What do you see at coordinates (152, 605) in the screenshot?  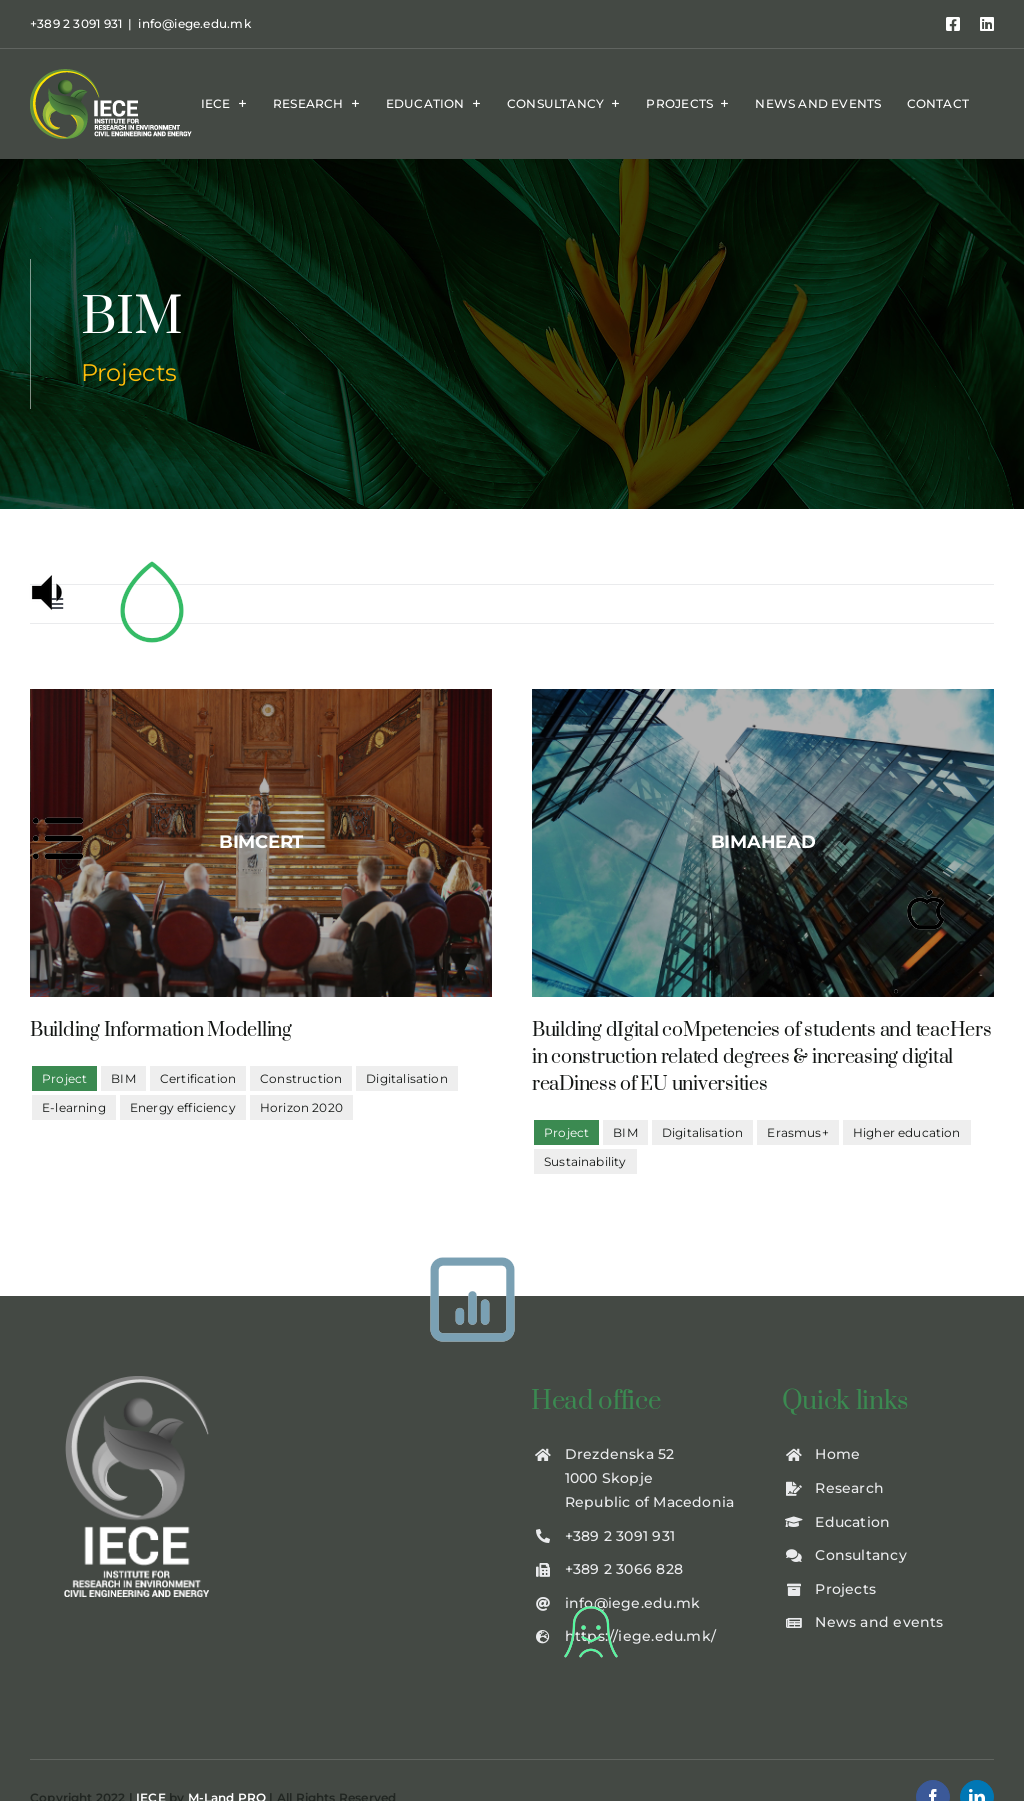 I see `indicates water or liquid-related settings` at bounding box center [152, 605].